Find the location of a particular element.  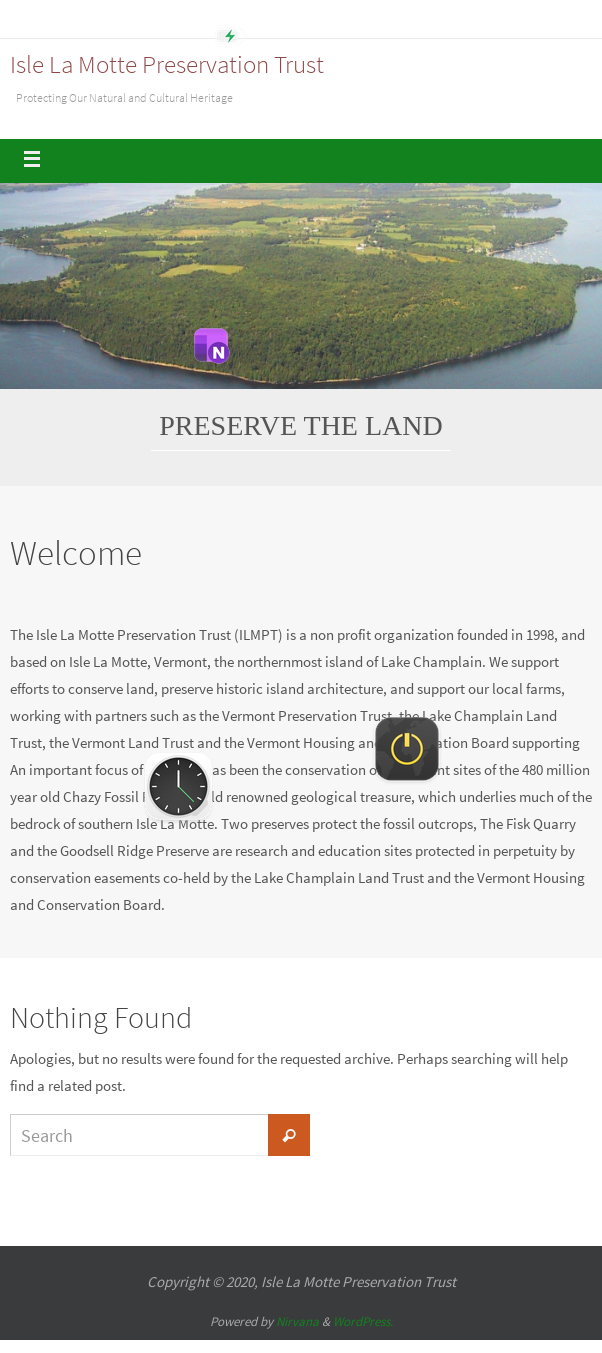

configure wake-on-lan network settings is located at coordinates (407, 750).